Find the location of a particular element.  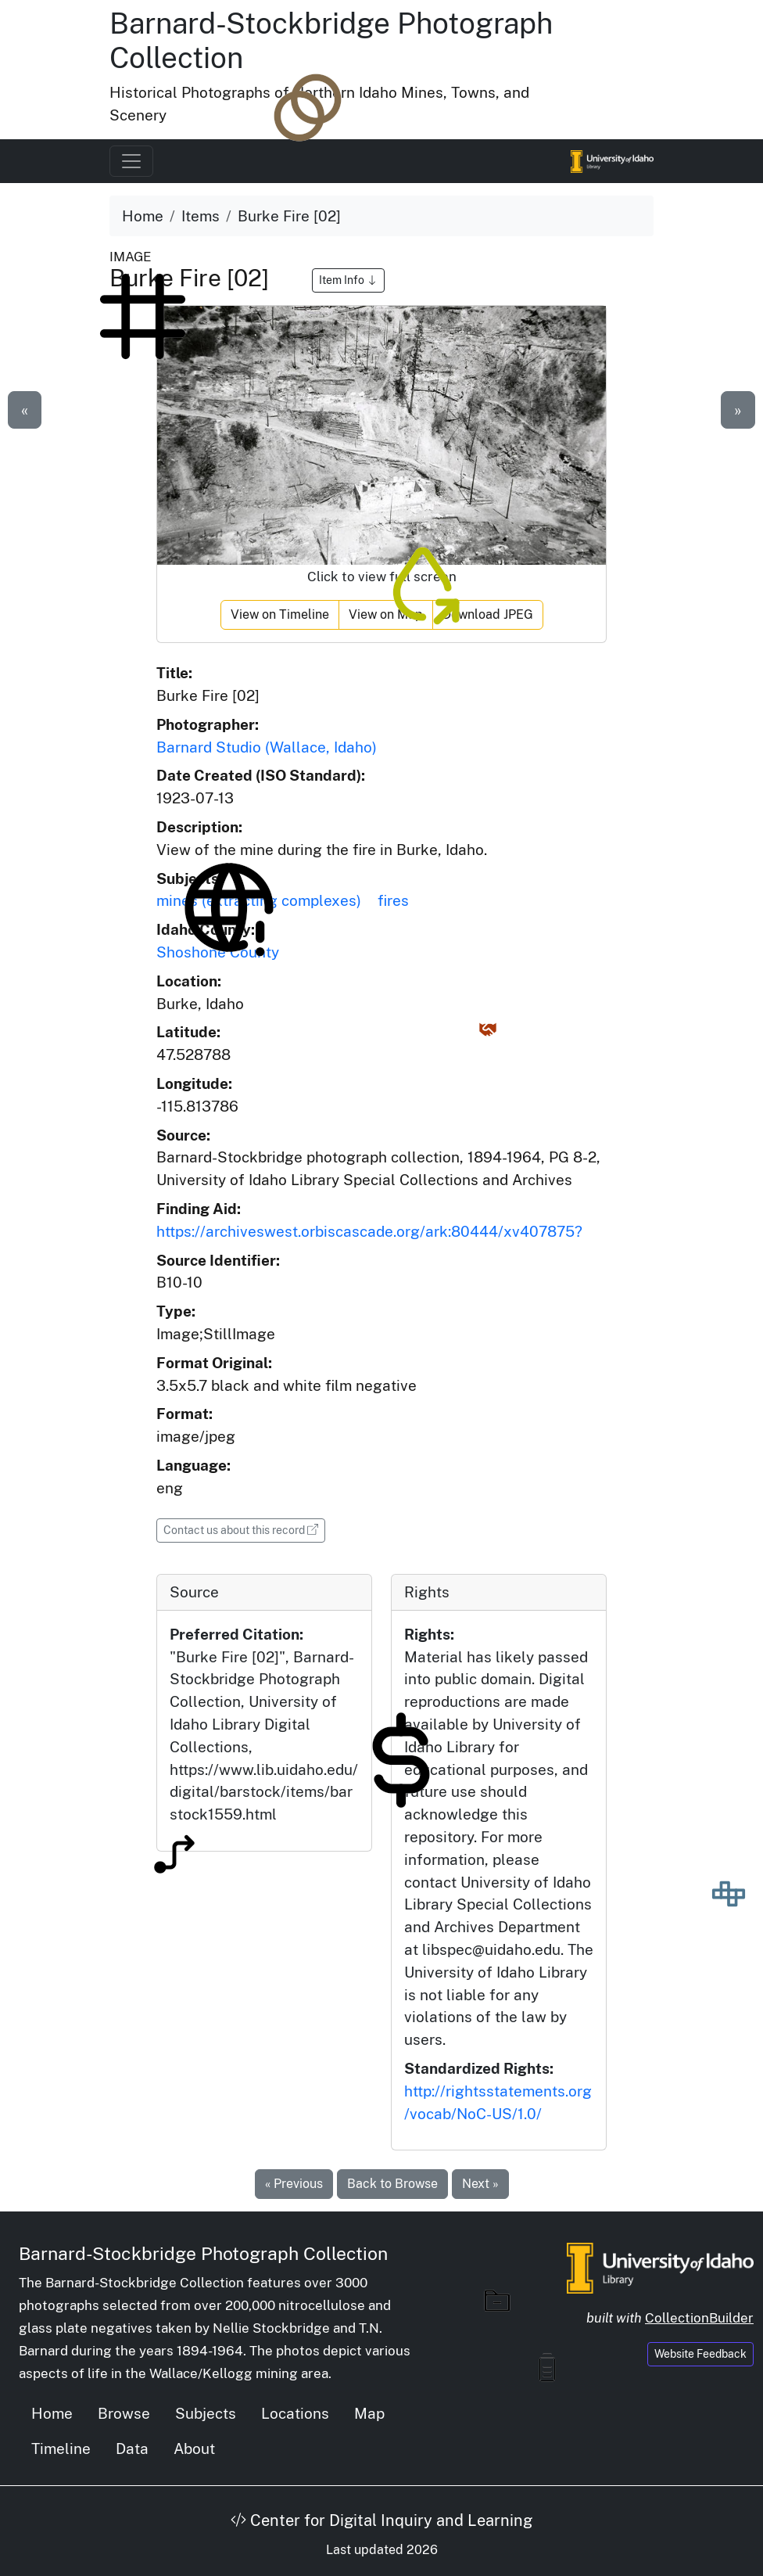

share water usage or hydration data is located at coordinates (422, 584).